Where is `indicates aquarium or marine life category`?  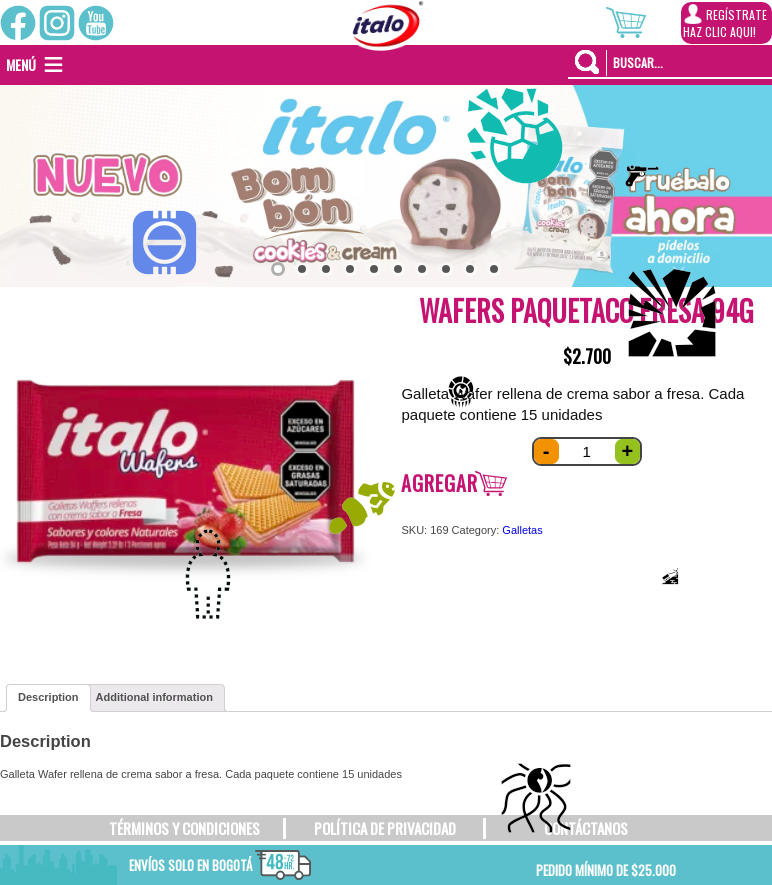 indicates aquarium or marine life category is located at coordinates (362, 508).